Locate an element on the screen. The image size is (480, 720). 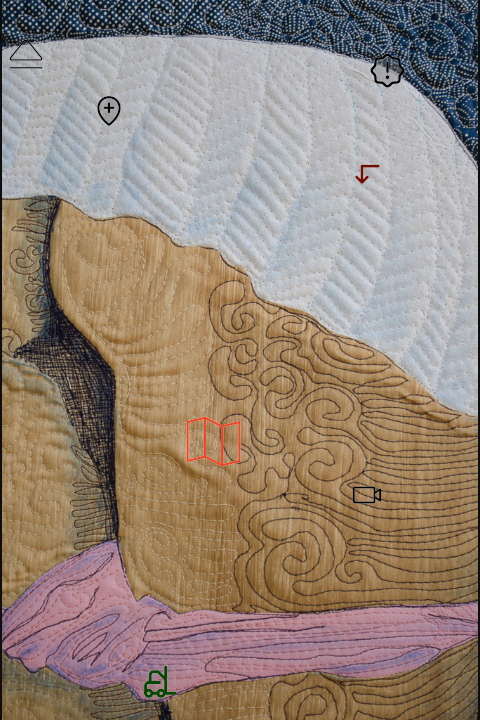
view map or navigation is located at coordinates (213, 441).